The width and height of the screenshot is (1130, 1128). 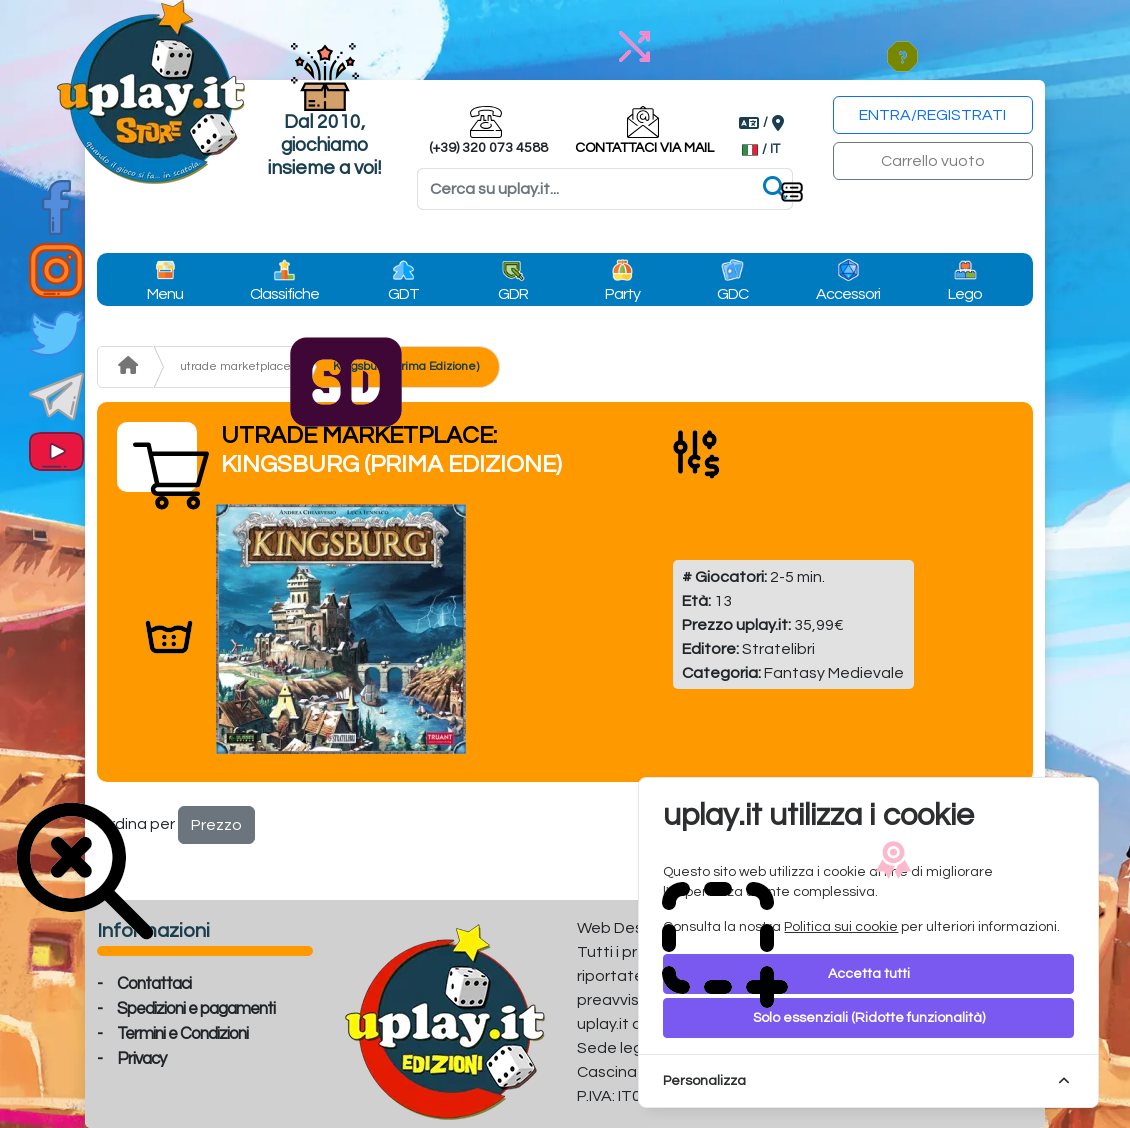 What do you see at coordinates (893, 859) in the screenshot?
I see `indicates an award or achievement` at bounding box center [893, 859].